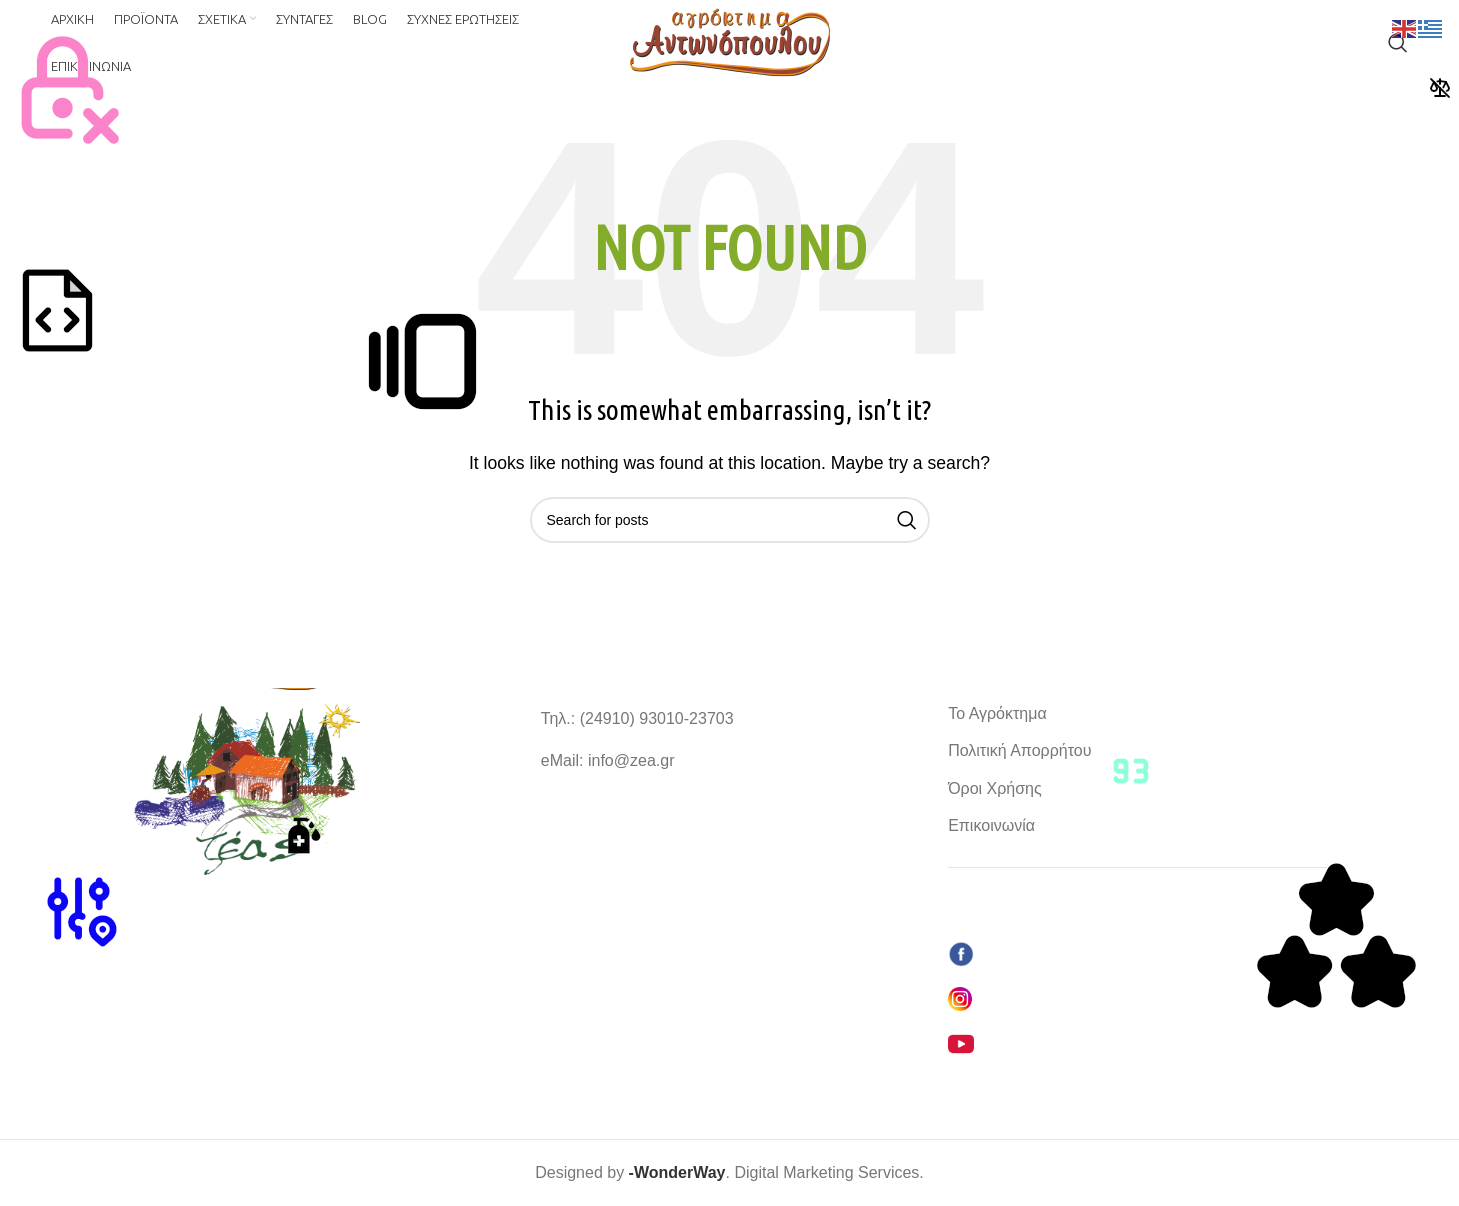  I want to click on remove or delete a security lock, so click(62, 87).